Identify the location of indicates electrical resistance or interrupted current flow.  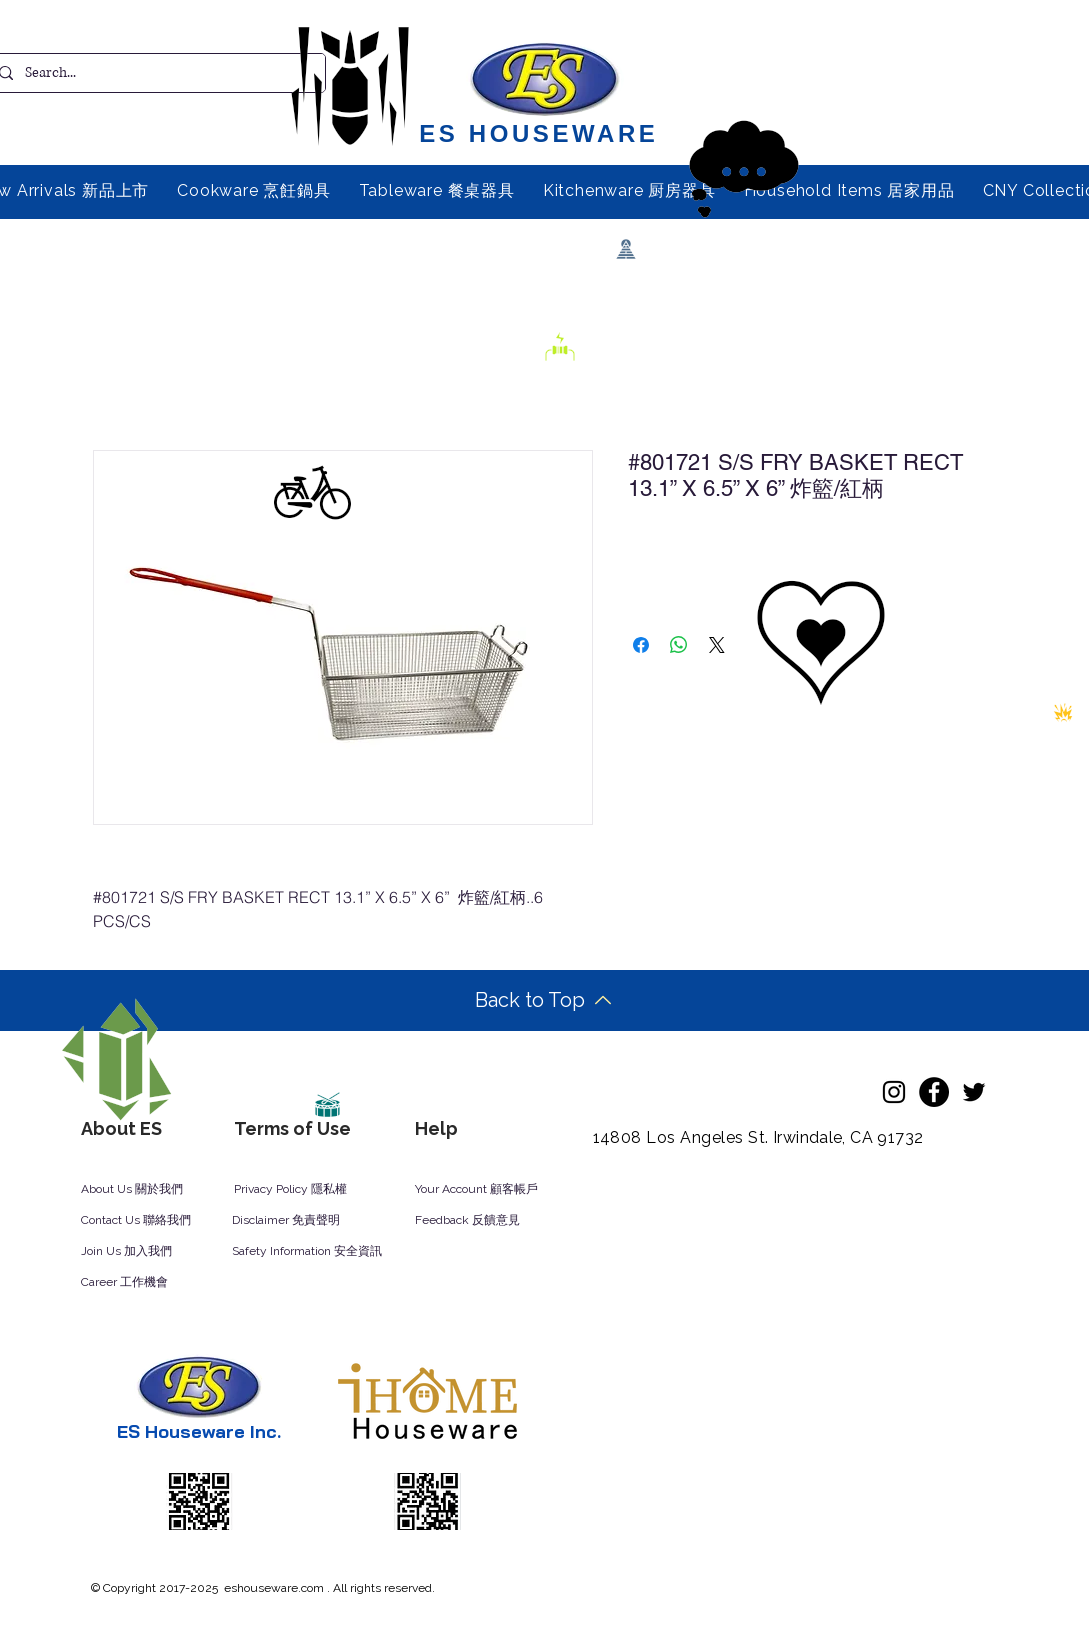
(560, 346).